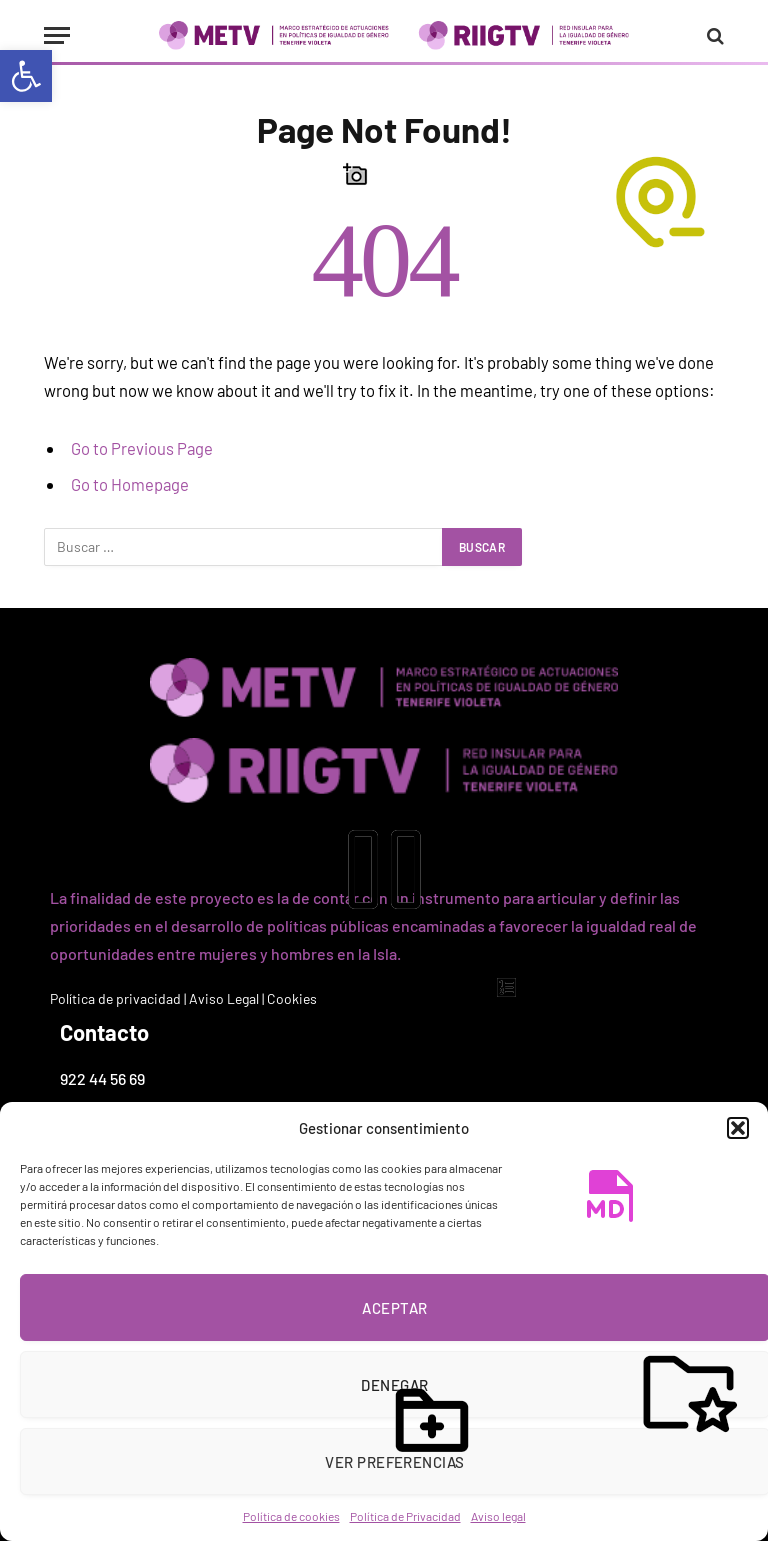 This screenshot has height=1541, width=768. Describe the element at coordinates (611, 1196) in the screenshot. I see `open a markdown file` at that location.